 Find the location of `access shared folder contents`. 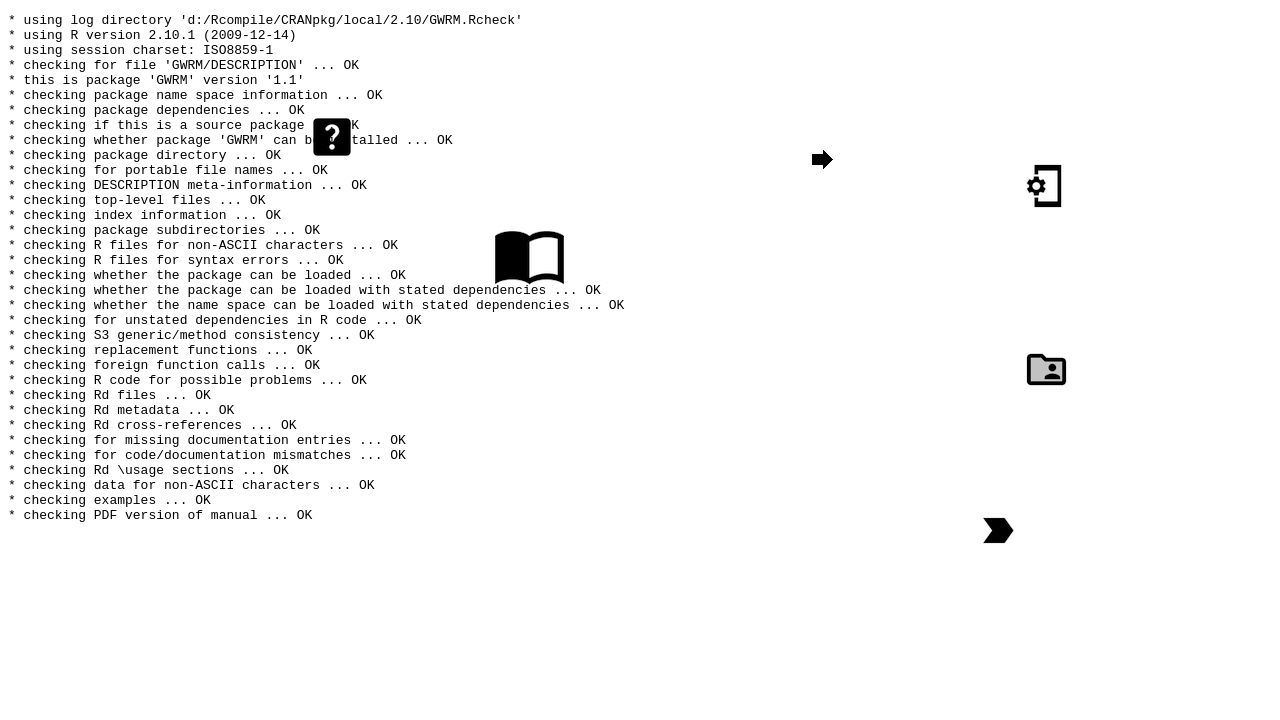

access shared folder contents is located at coordinates (1046, 369).